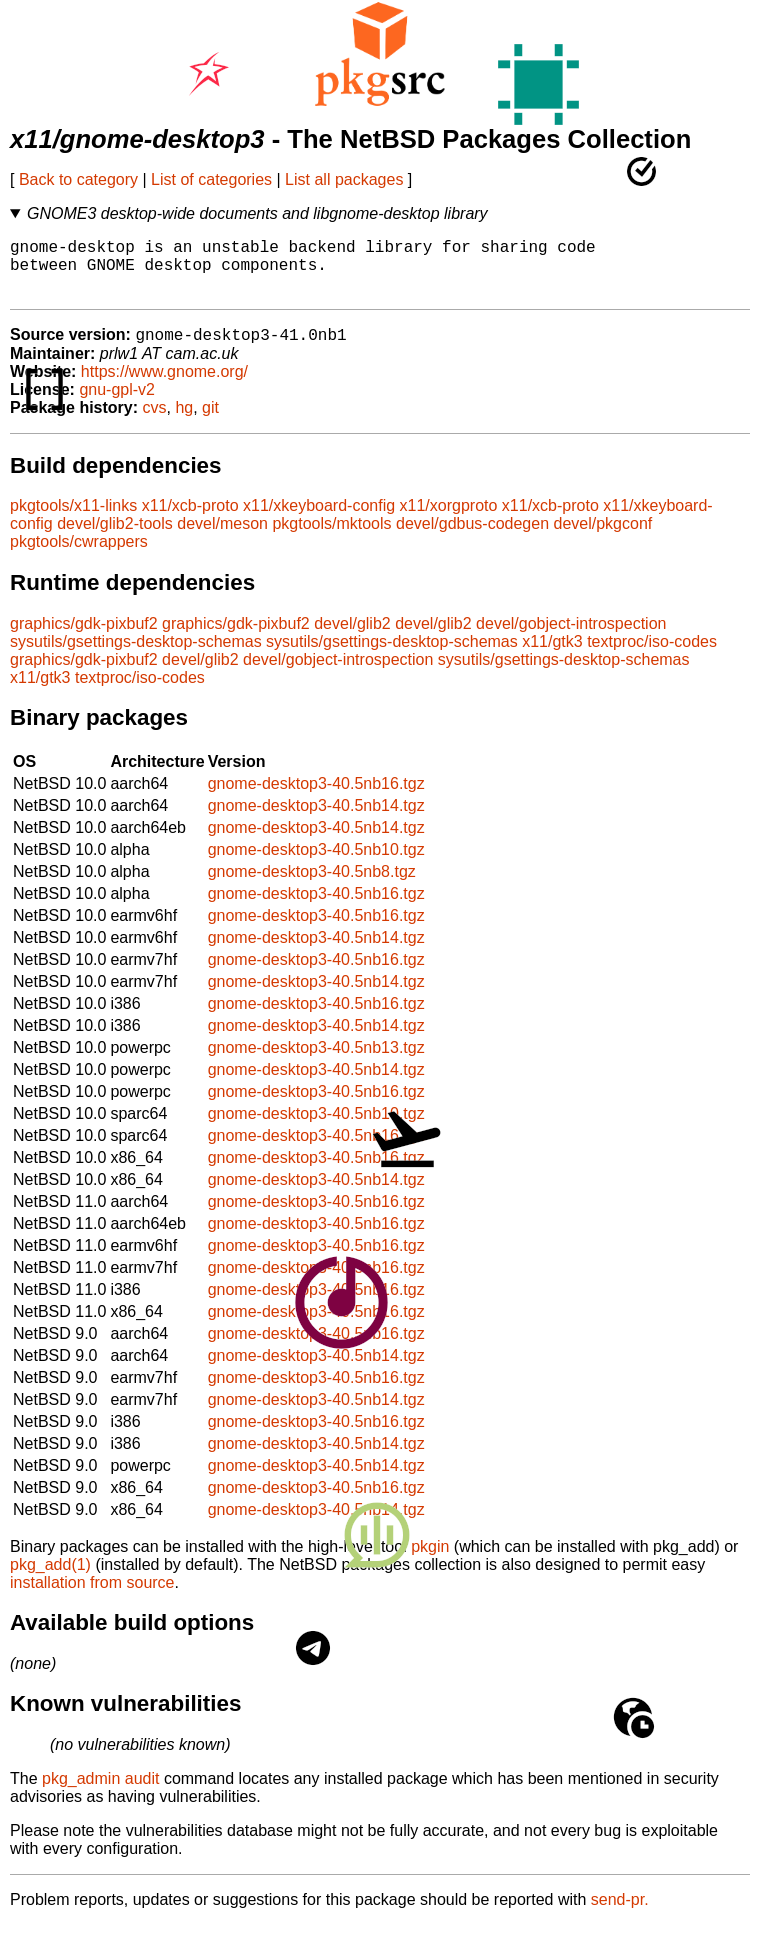 The height and width of the screenshot is (1940, 760). Describe the element at coordinates (538, 84) in the screenshot. I see `select or edit an artboard` at that location.